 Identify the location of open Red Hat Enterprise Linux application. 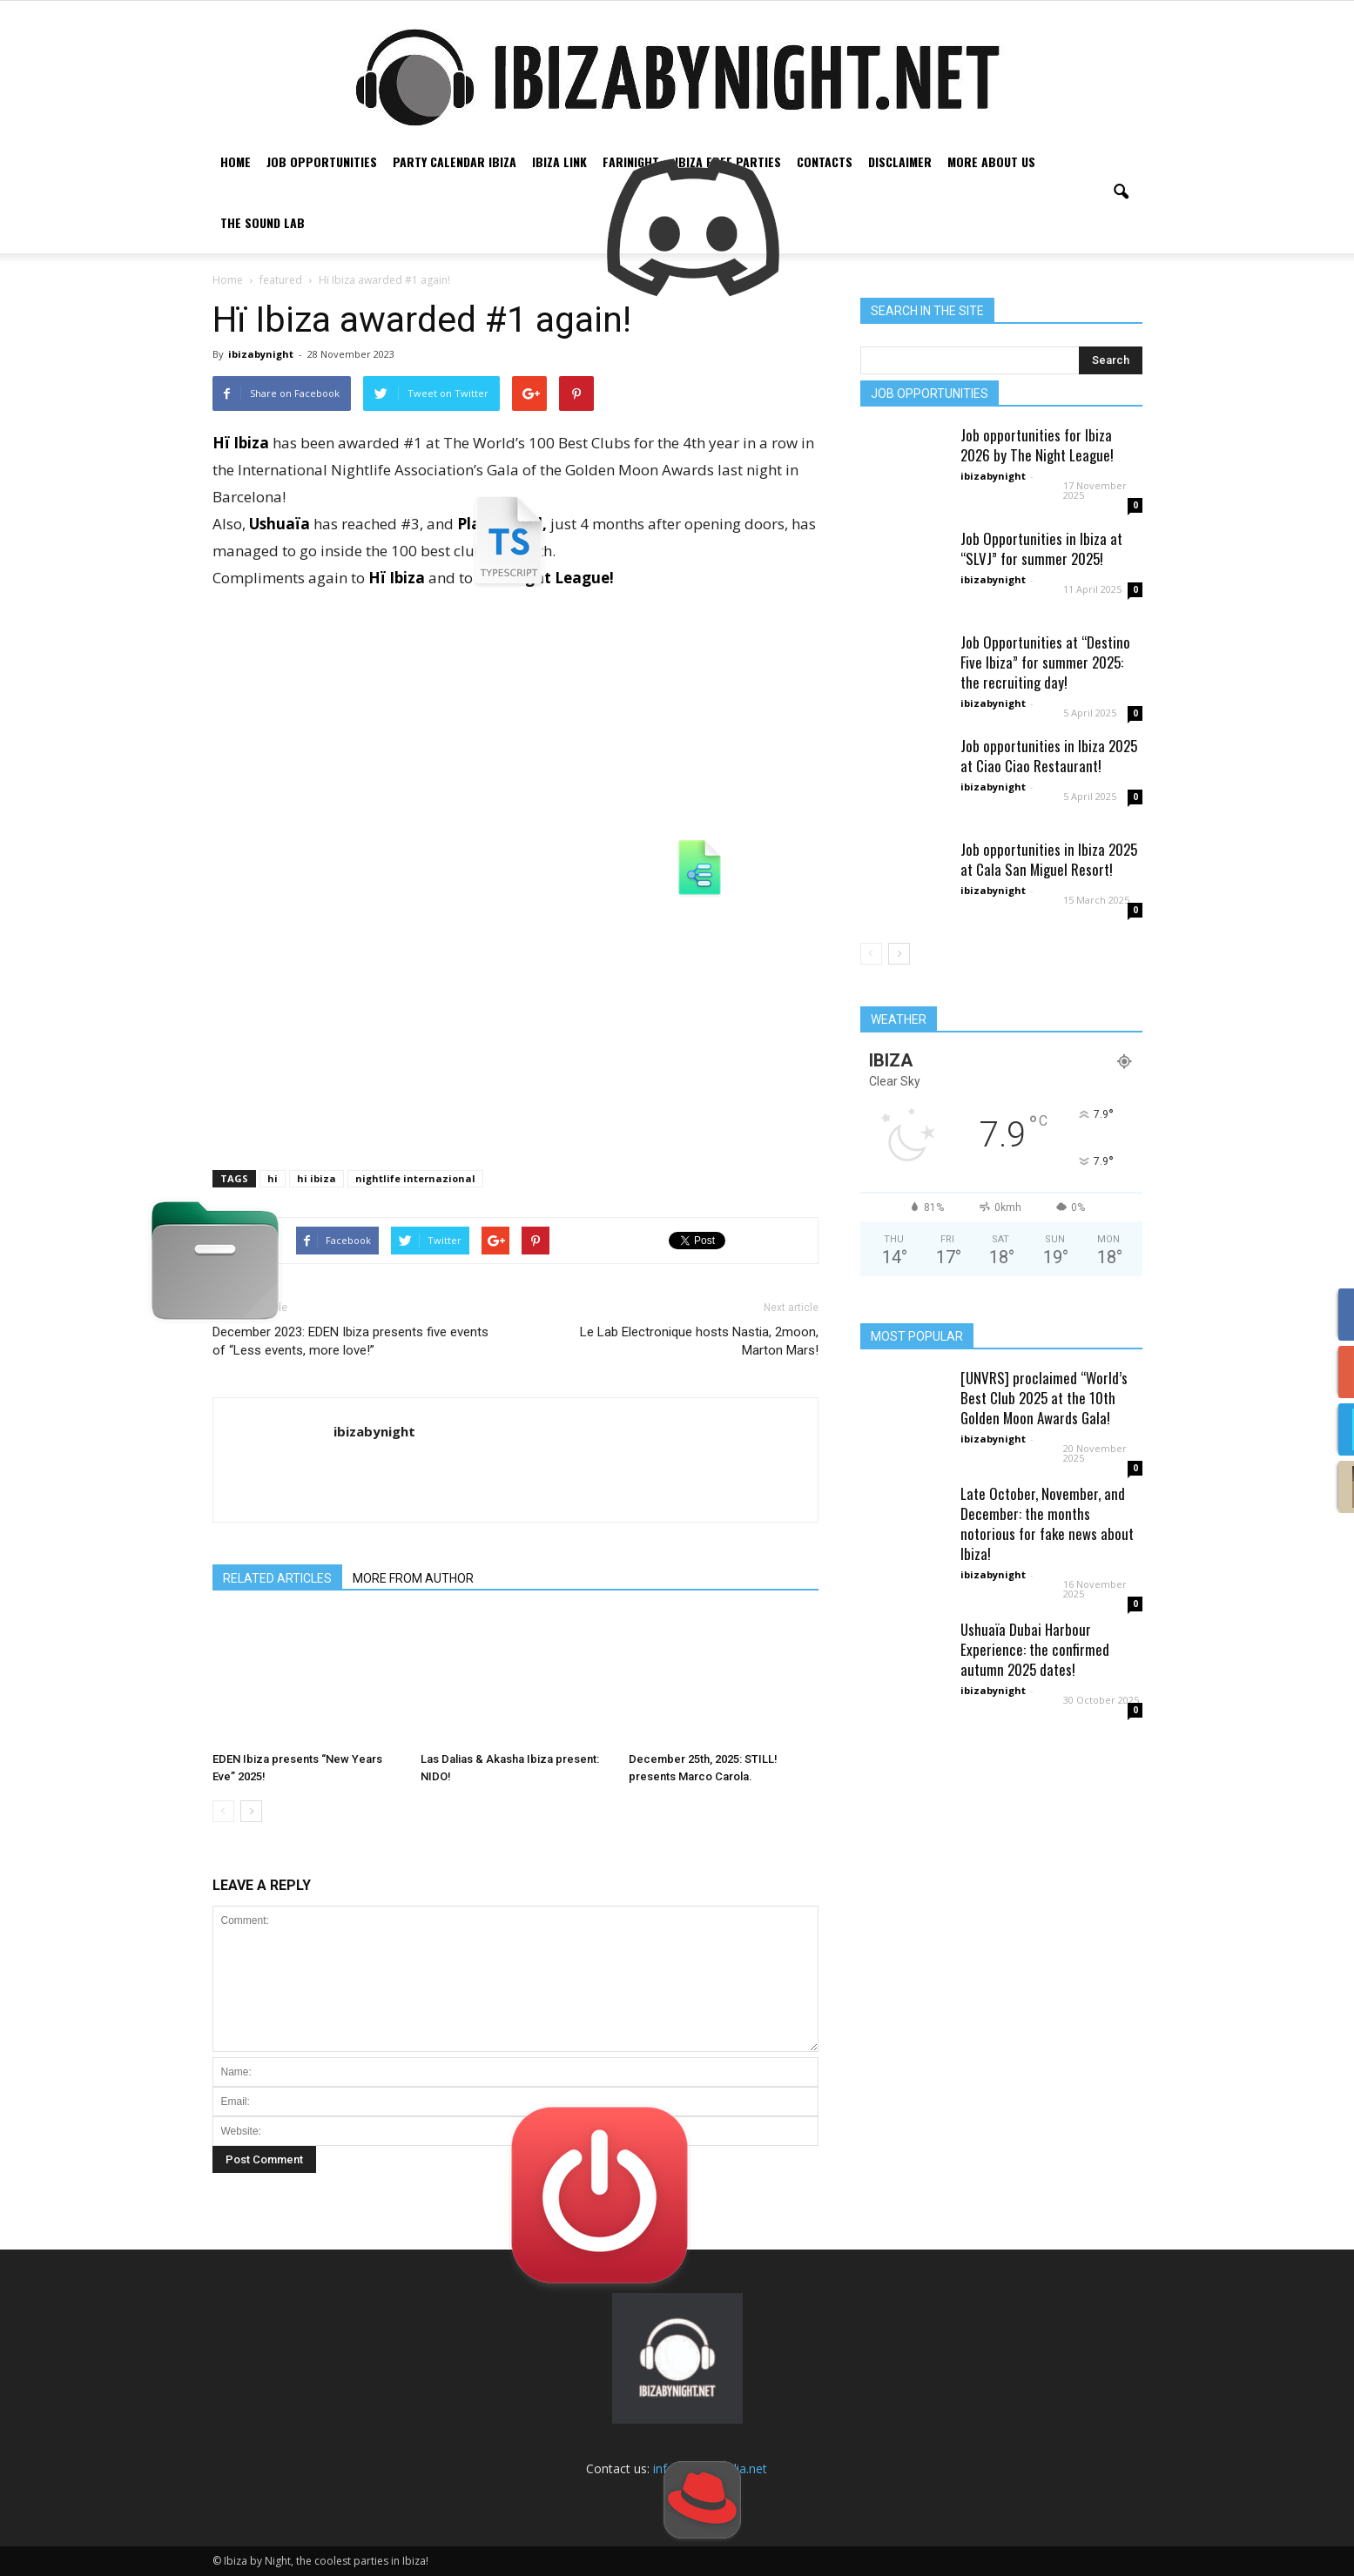
(702, 2499).